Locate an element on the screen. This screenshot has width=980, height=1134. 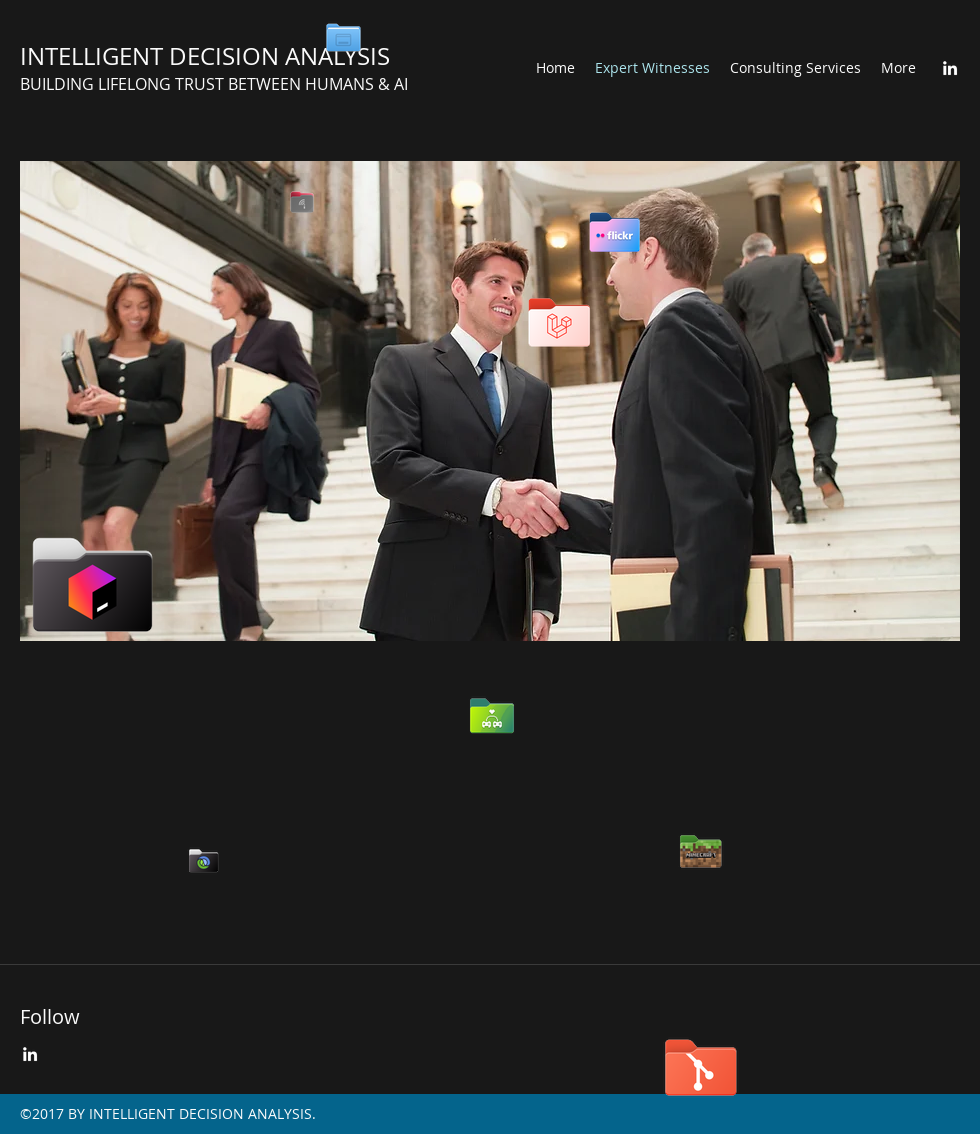
open folder containing JetBrains Toolbox projects is located at coordinates (92, 588).